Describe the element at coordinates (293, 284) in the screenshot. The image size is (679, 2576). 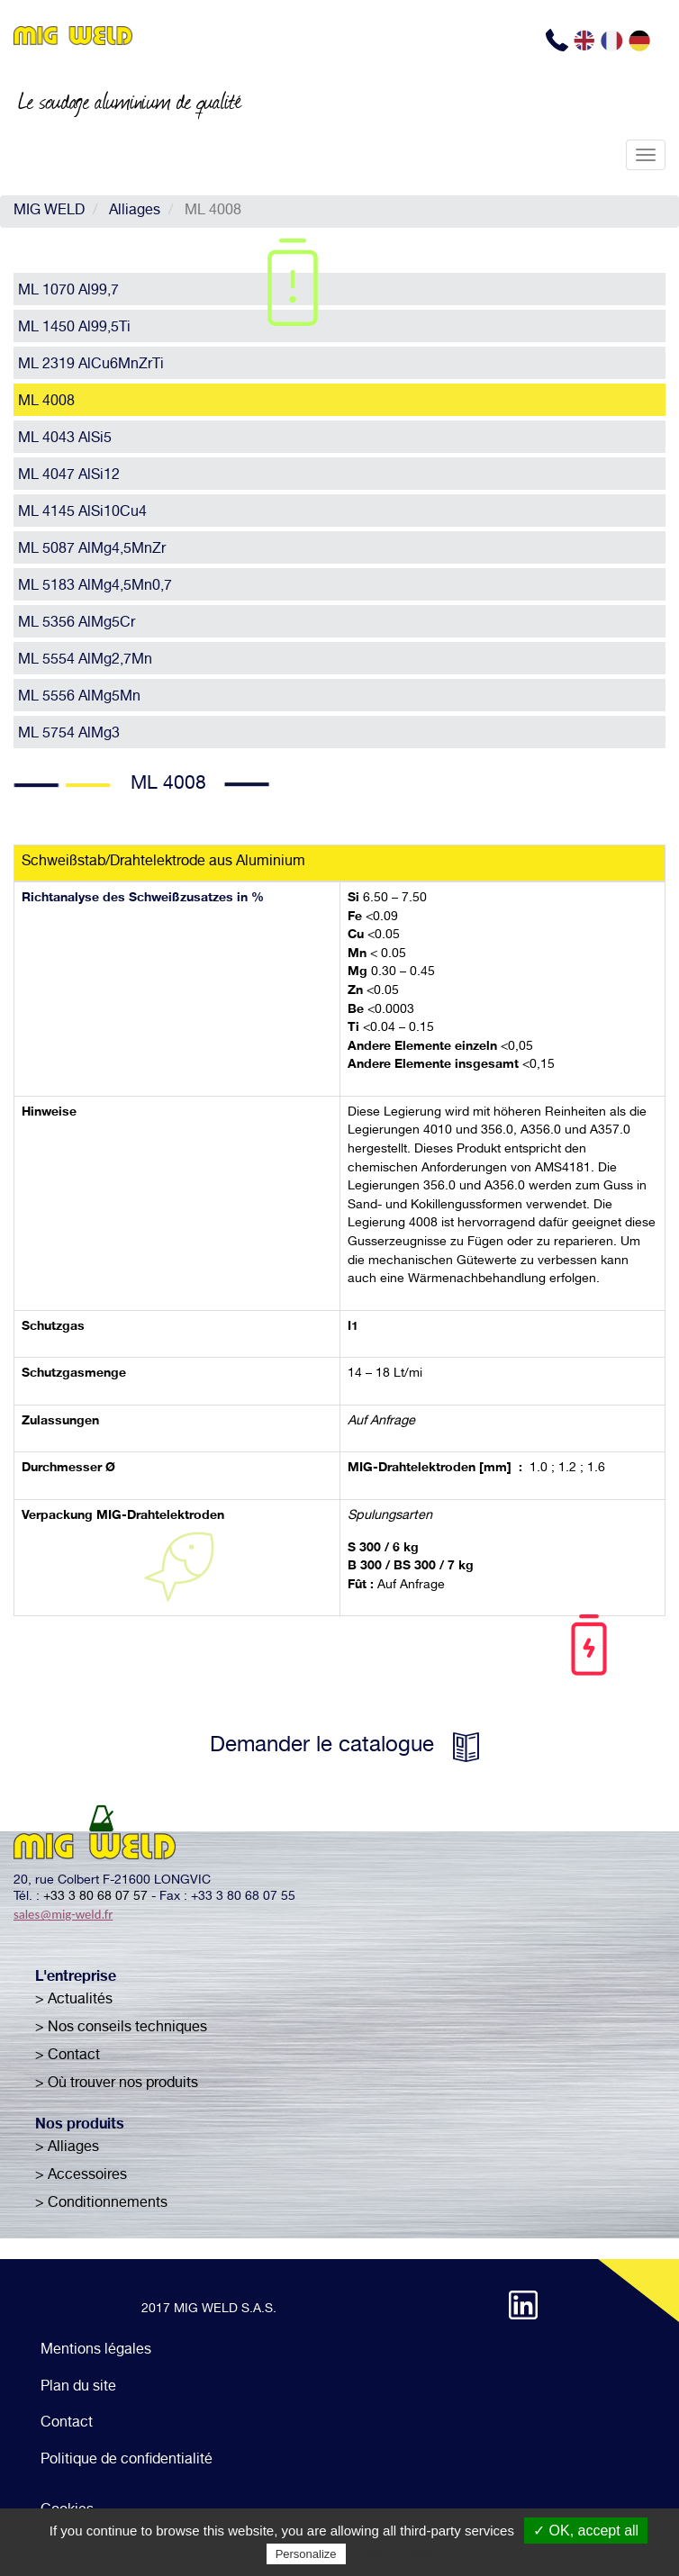
I see `indicates low battery warning` at that location.